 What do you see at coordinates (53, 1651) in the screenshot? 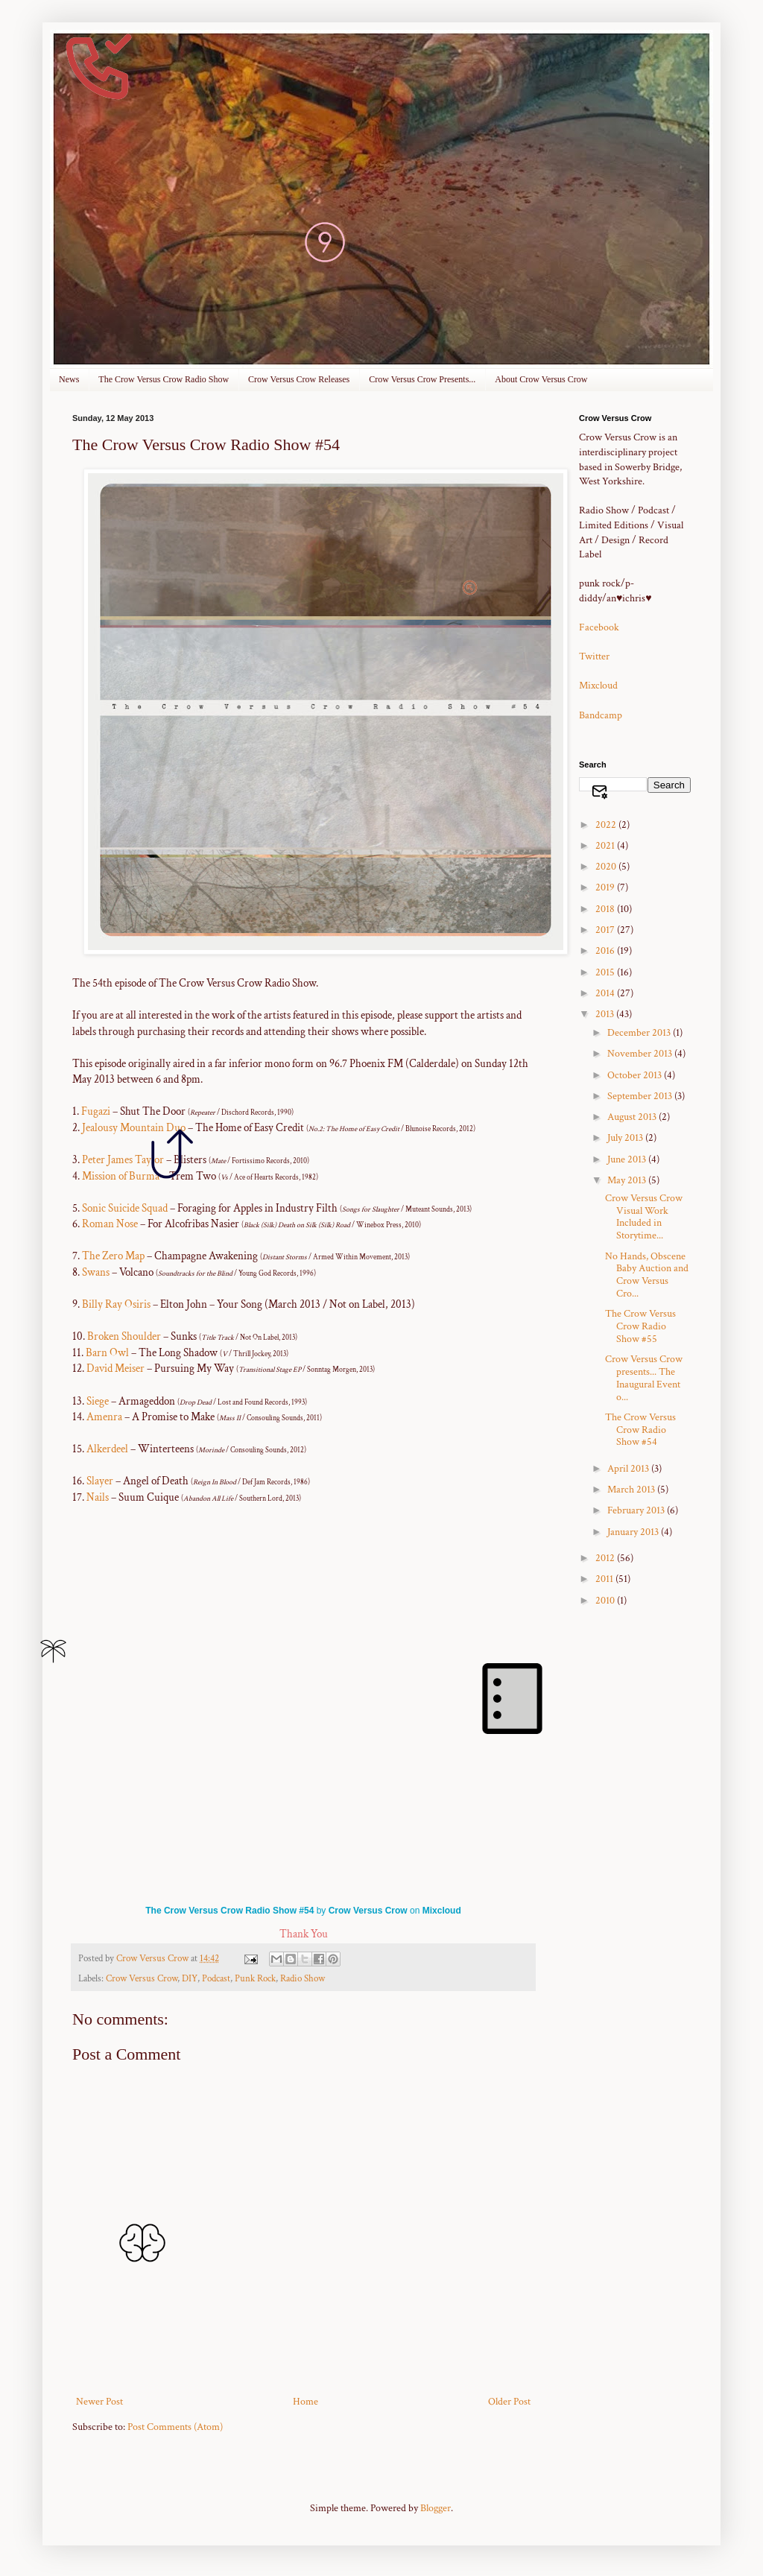
I see `browse vacation or tropical destinations` at bounding box center [53, 1651].